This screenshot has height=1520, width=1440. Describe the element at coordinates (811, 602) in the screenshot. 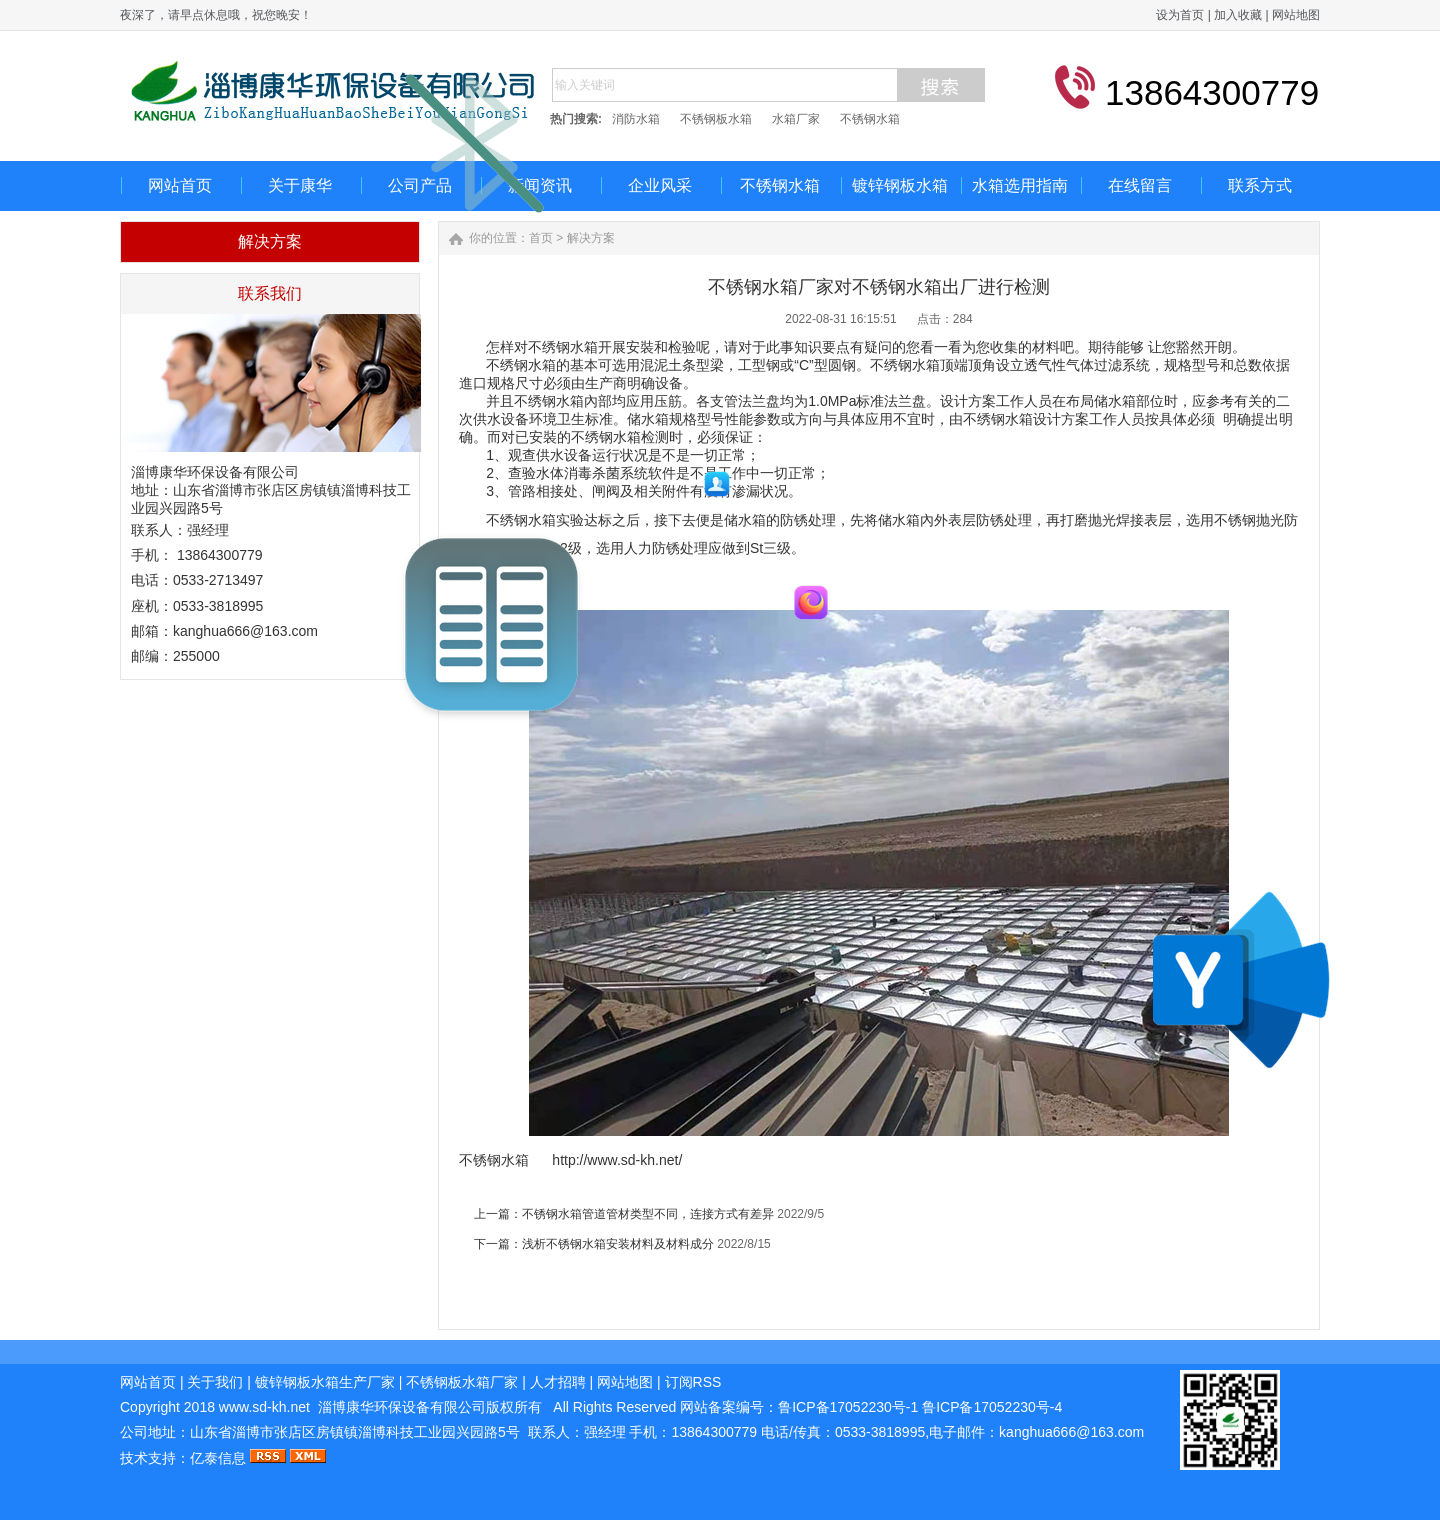

I see `open firefox browser` at that location.